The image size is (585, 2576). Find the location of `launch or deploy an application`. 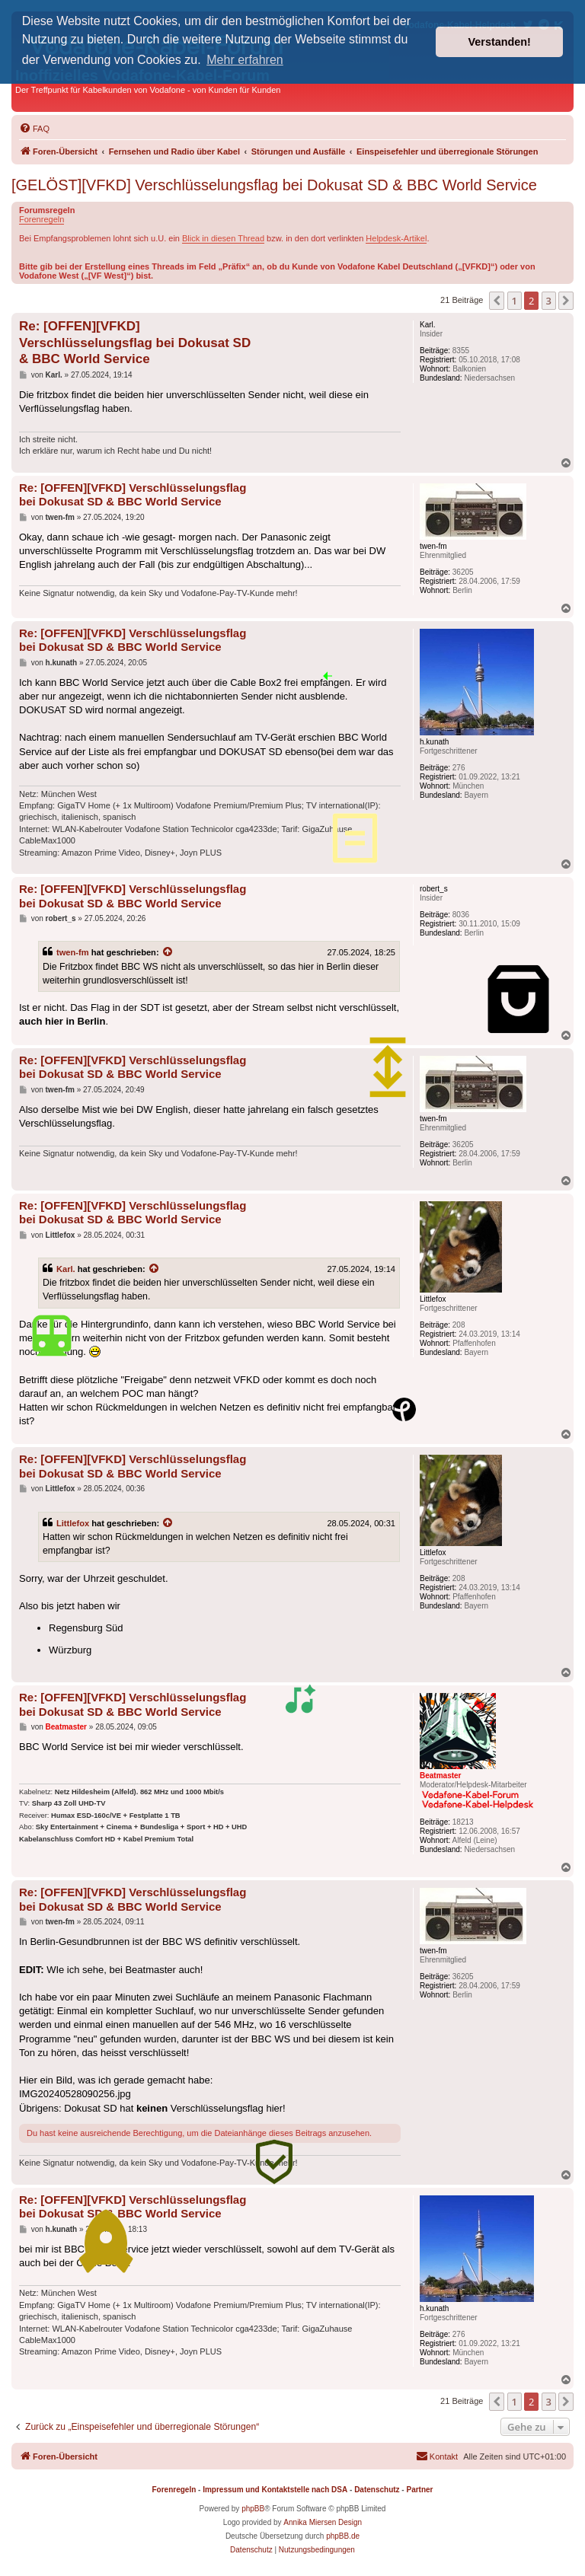

launch or deploy an application is located at coordinates (106, 2240).